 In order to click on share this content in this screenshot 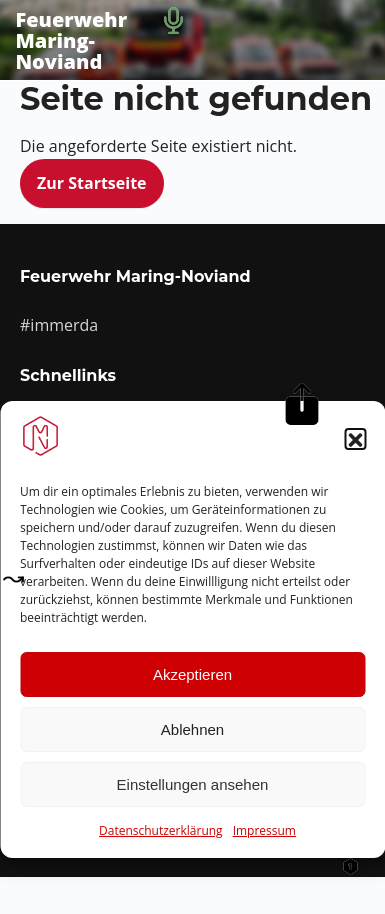, I will do `click(302, 404)`.